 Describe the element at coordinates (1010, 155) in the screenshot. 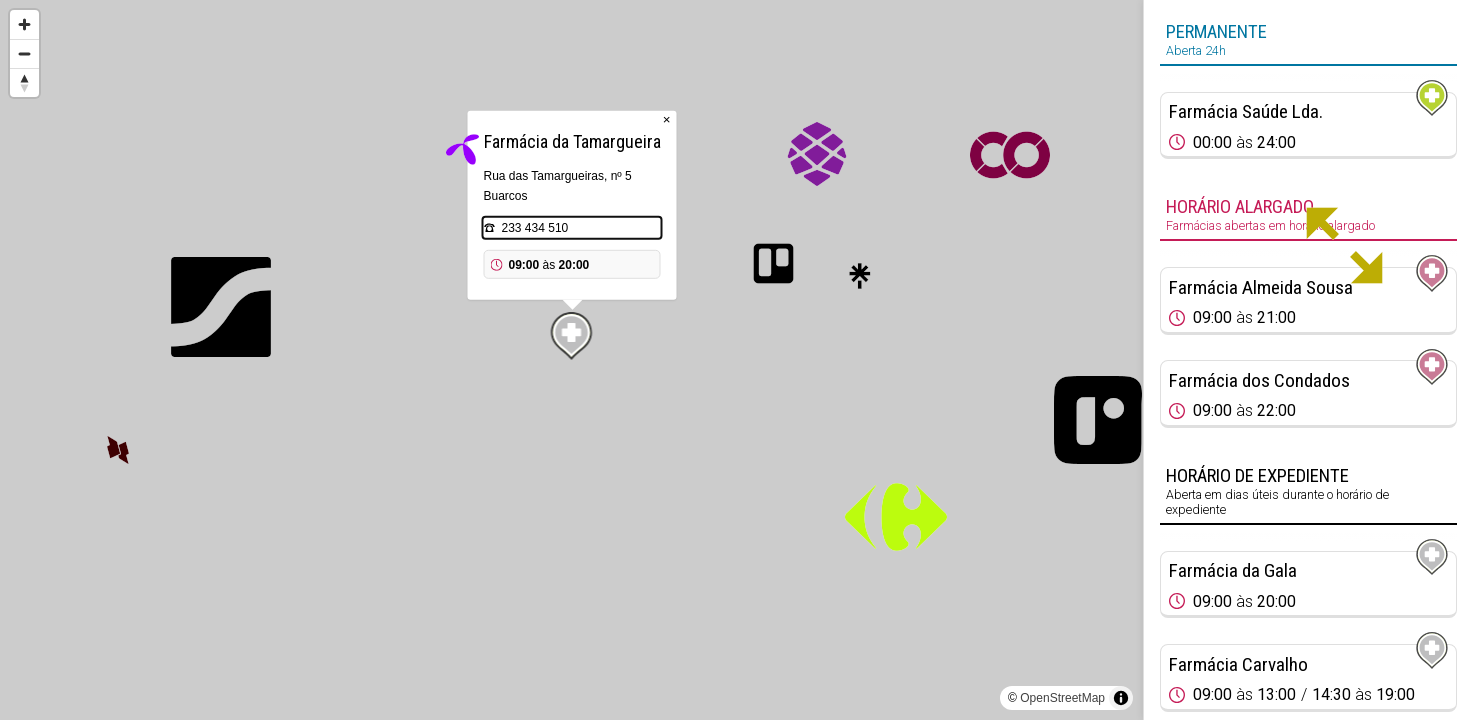

I see `open google colab` at that location.